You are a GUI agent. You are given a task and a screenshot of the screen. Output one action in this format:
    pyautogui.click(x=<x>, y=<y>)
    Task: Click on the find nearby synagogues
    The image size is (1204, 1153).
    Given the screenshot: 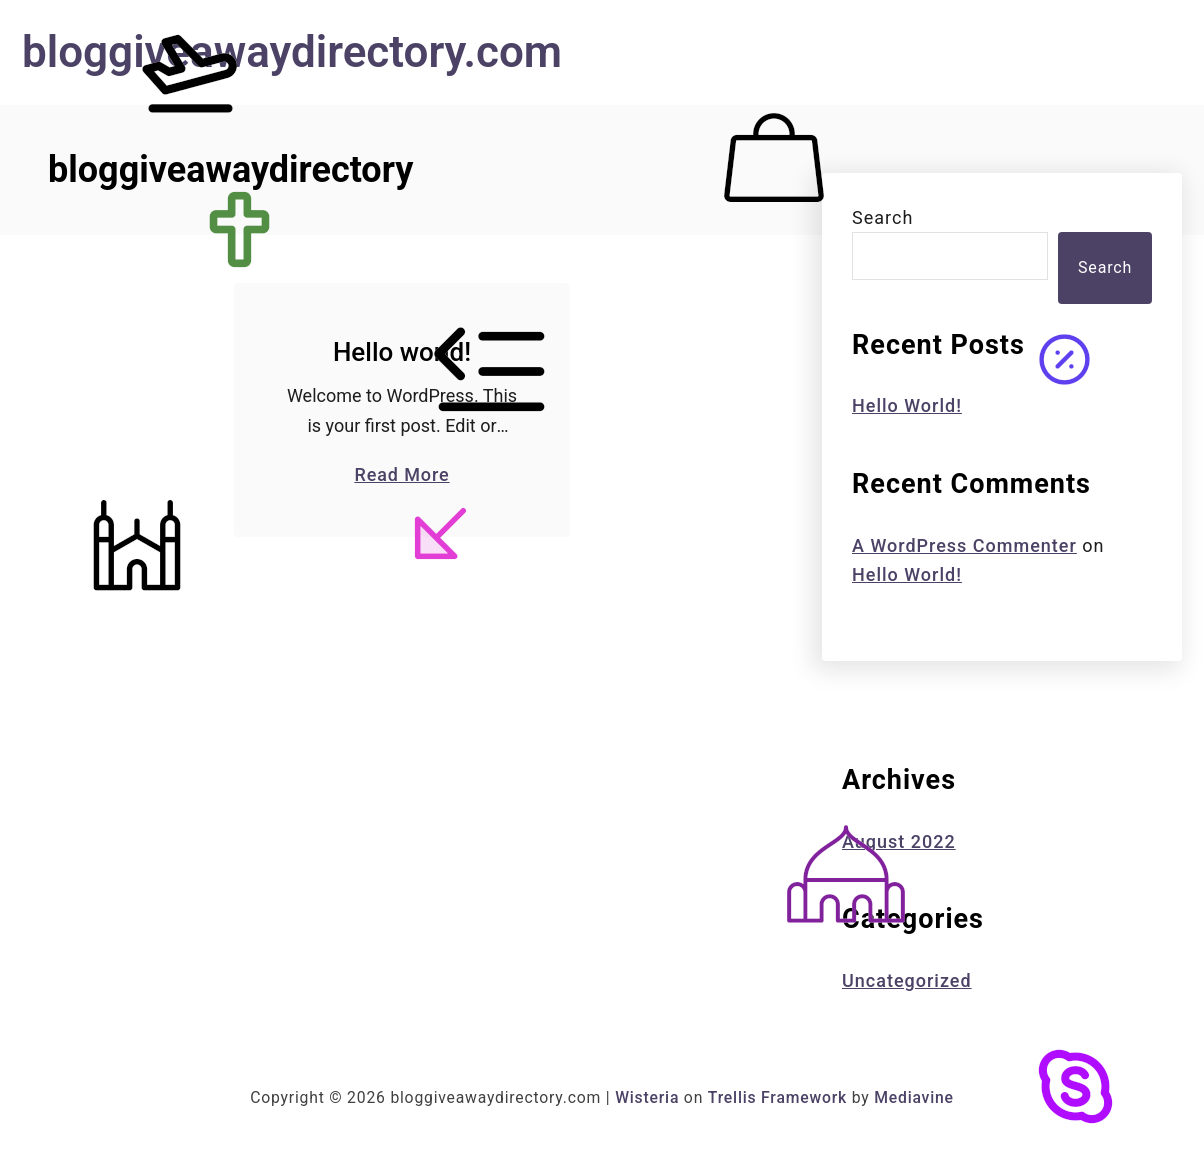 What is the action you would take?
    pyautogui.click(x=137, y=547)
    